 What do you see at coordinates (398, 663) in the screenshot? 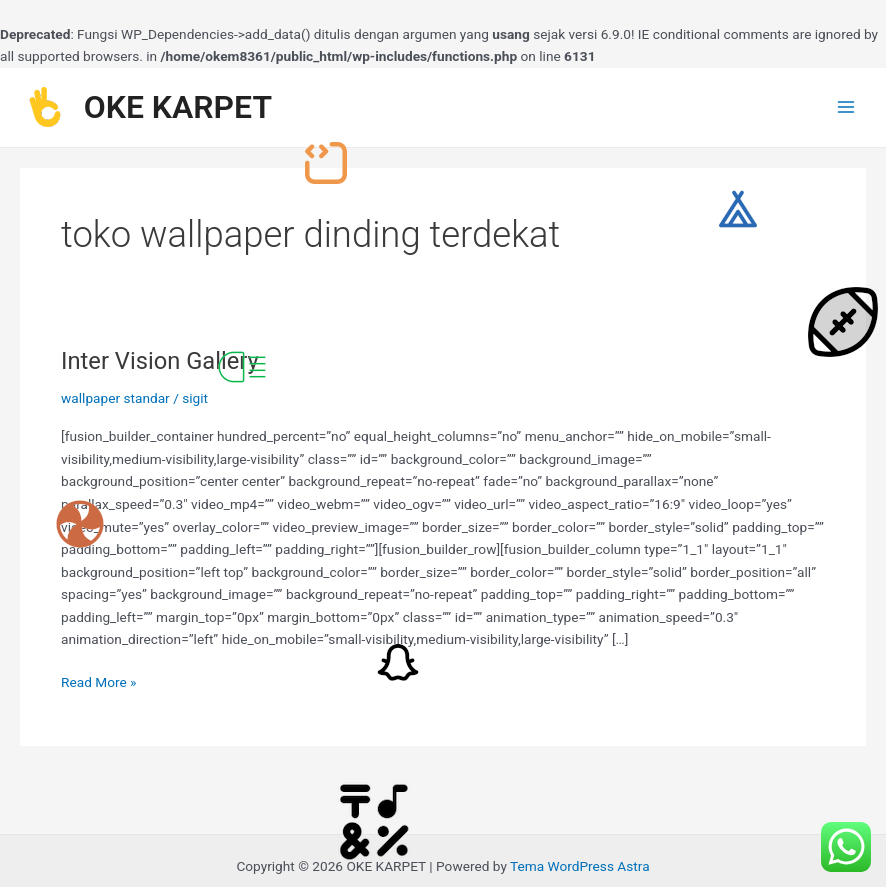
I see `open Snapchat app` at bounding box center [398, 663].